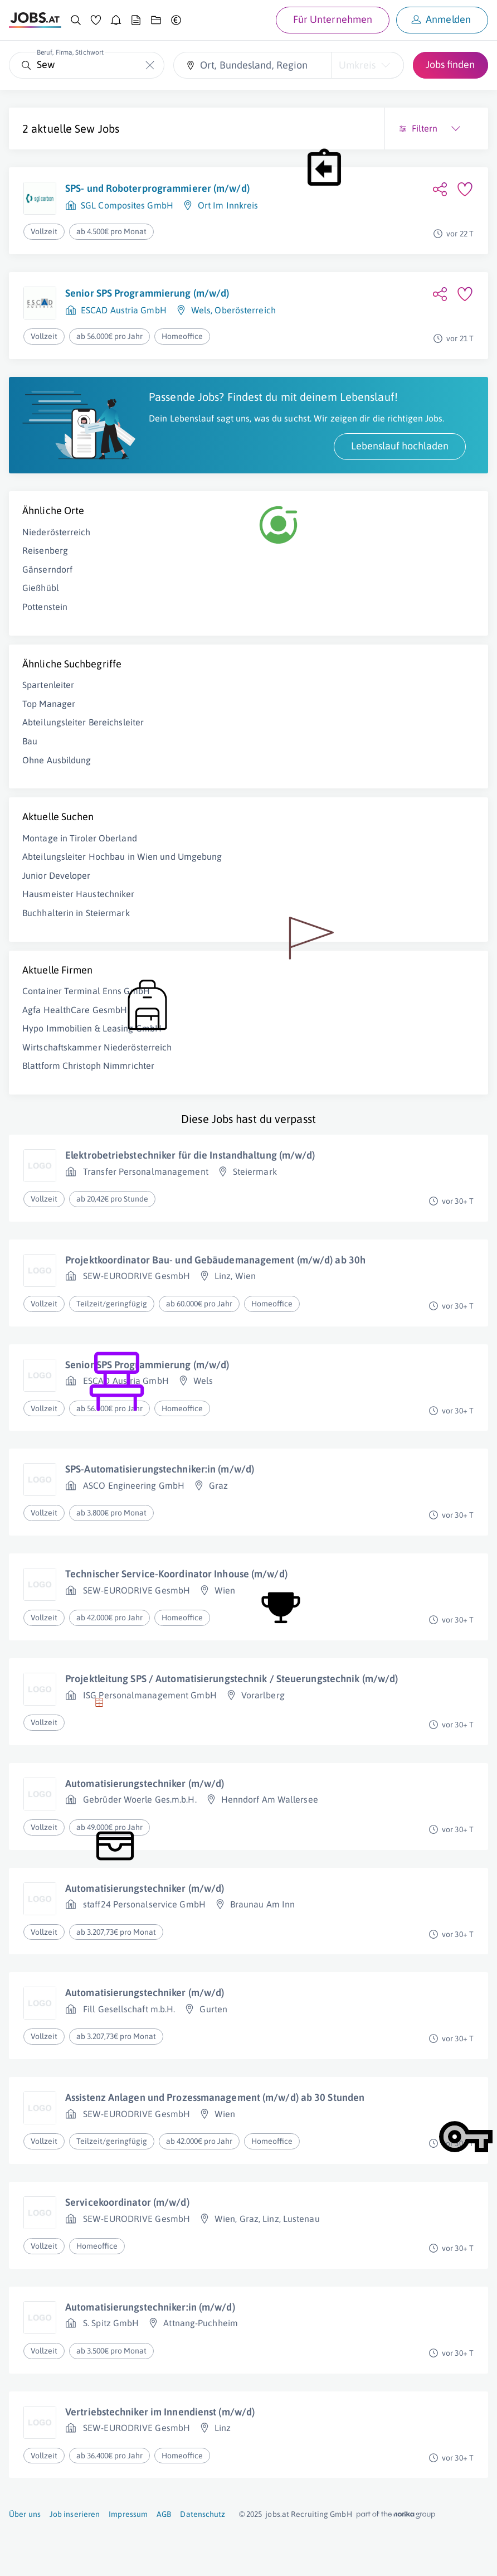 This screenshot has width=497, height=2576. What do you see at coordinates (466, 2137) in the screenshot?
I see `access VPN or secure connection settings` at bounding box center [466, 2137].